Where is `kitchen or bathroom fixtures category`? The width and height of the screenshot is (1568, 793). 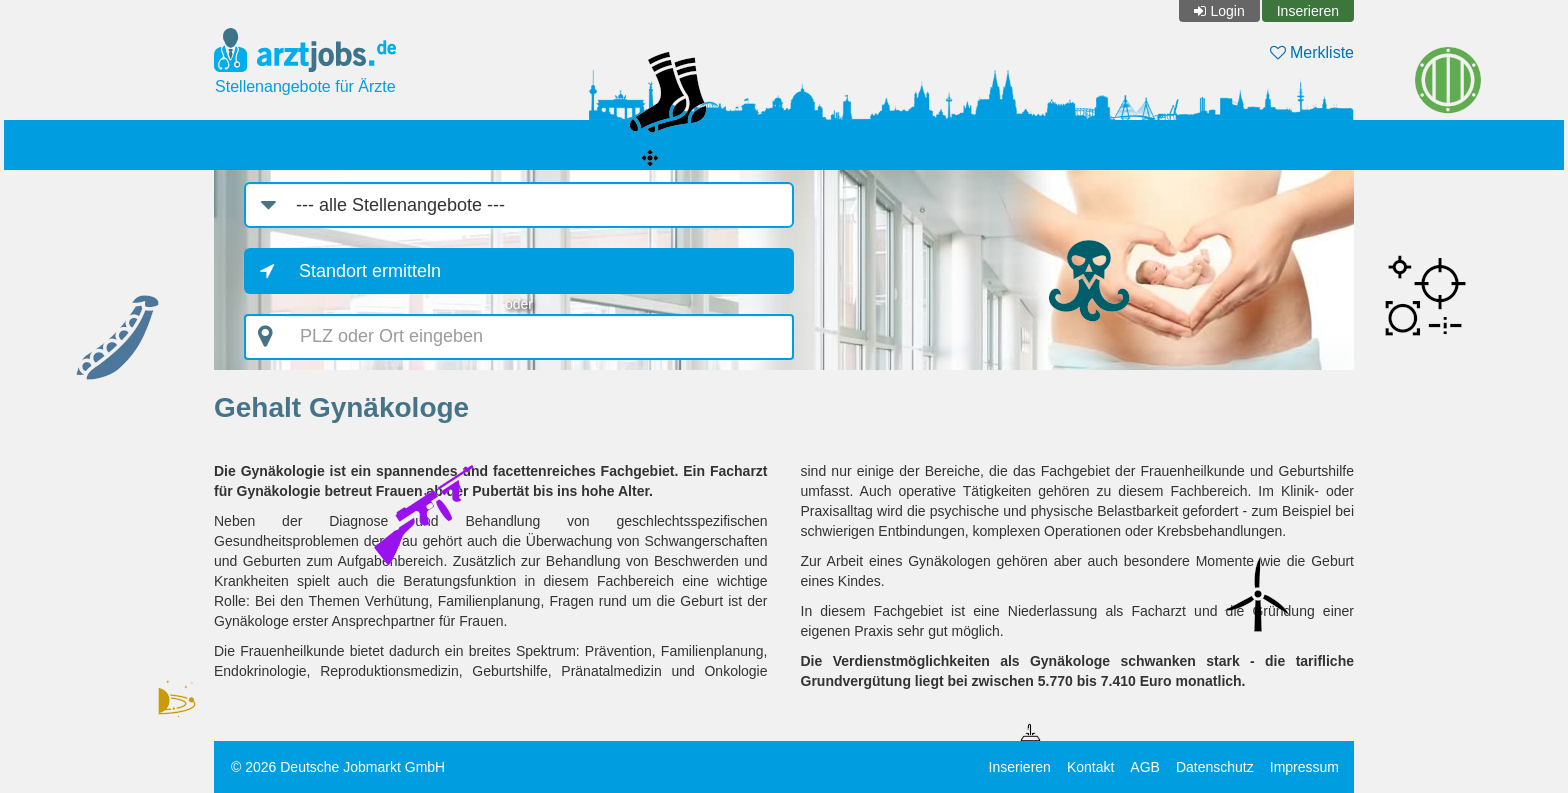 kitchen or bathroom fixtures category is located at coordinates (1030, 732).